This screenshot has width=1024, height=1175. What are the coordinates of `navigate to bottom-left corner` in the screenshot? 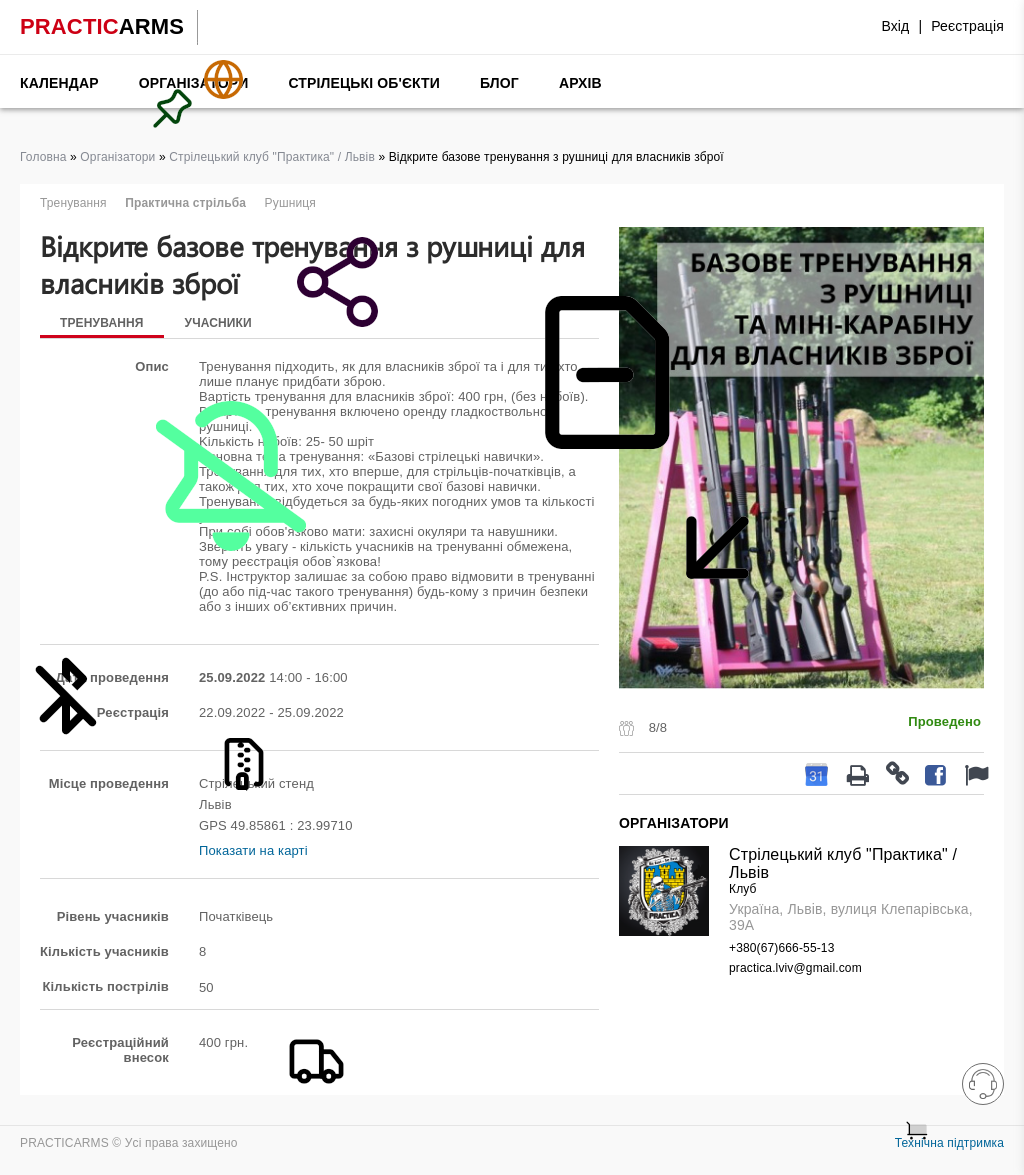 It's located at (717, 547).